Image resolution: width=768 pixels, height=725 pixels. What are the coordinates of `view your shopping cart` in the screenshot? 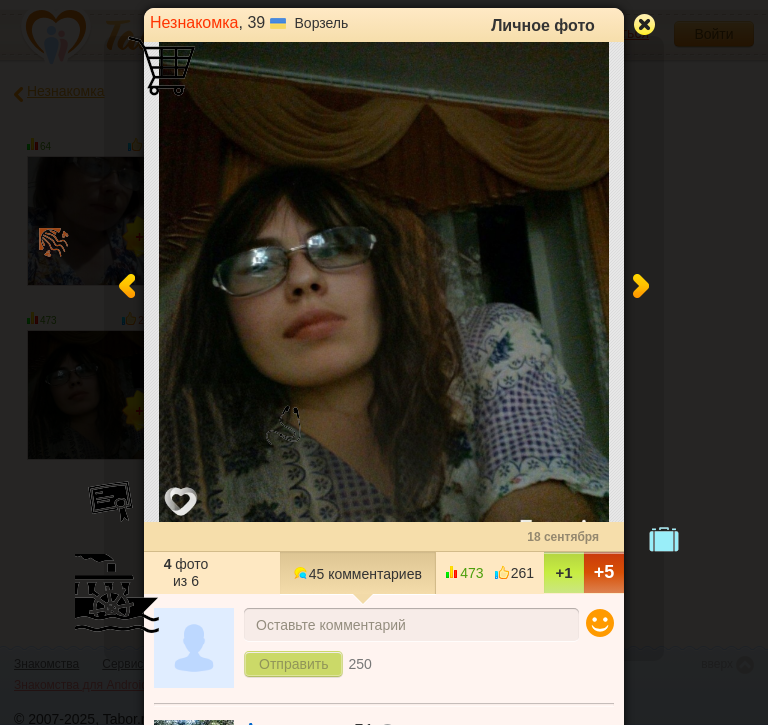 It's located at (164, 66).